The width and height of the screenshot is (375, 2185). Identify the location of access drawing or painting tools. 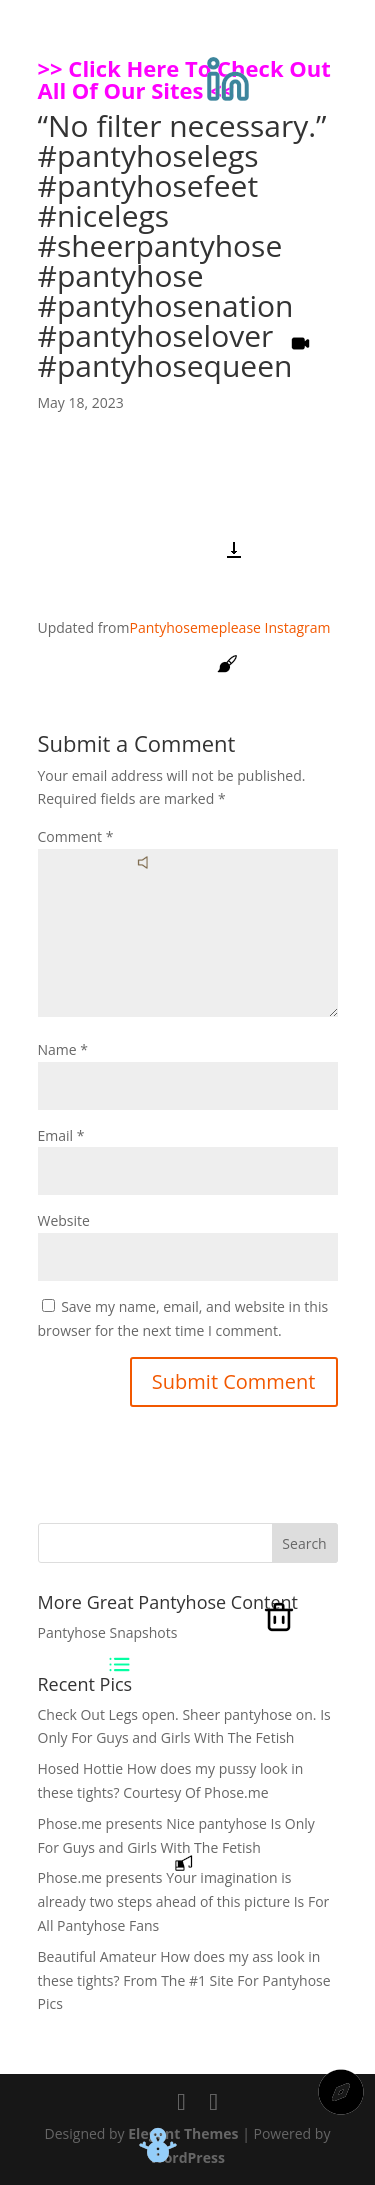
(228, 664).